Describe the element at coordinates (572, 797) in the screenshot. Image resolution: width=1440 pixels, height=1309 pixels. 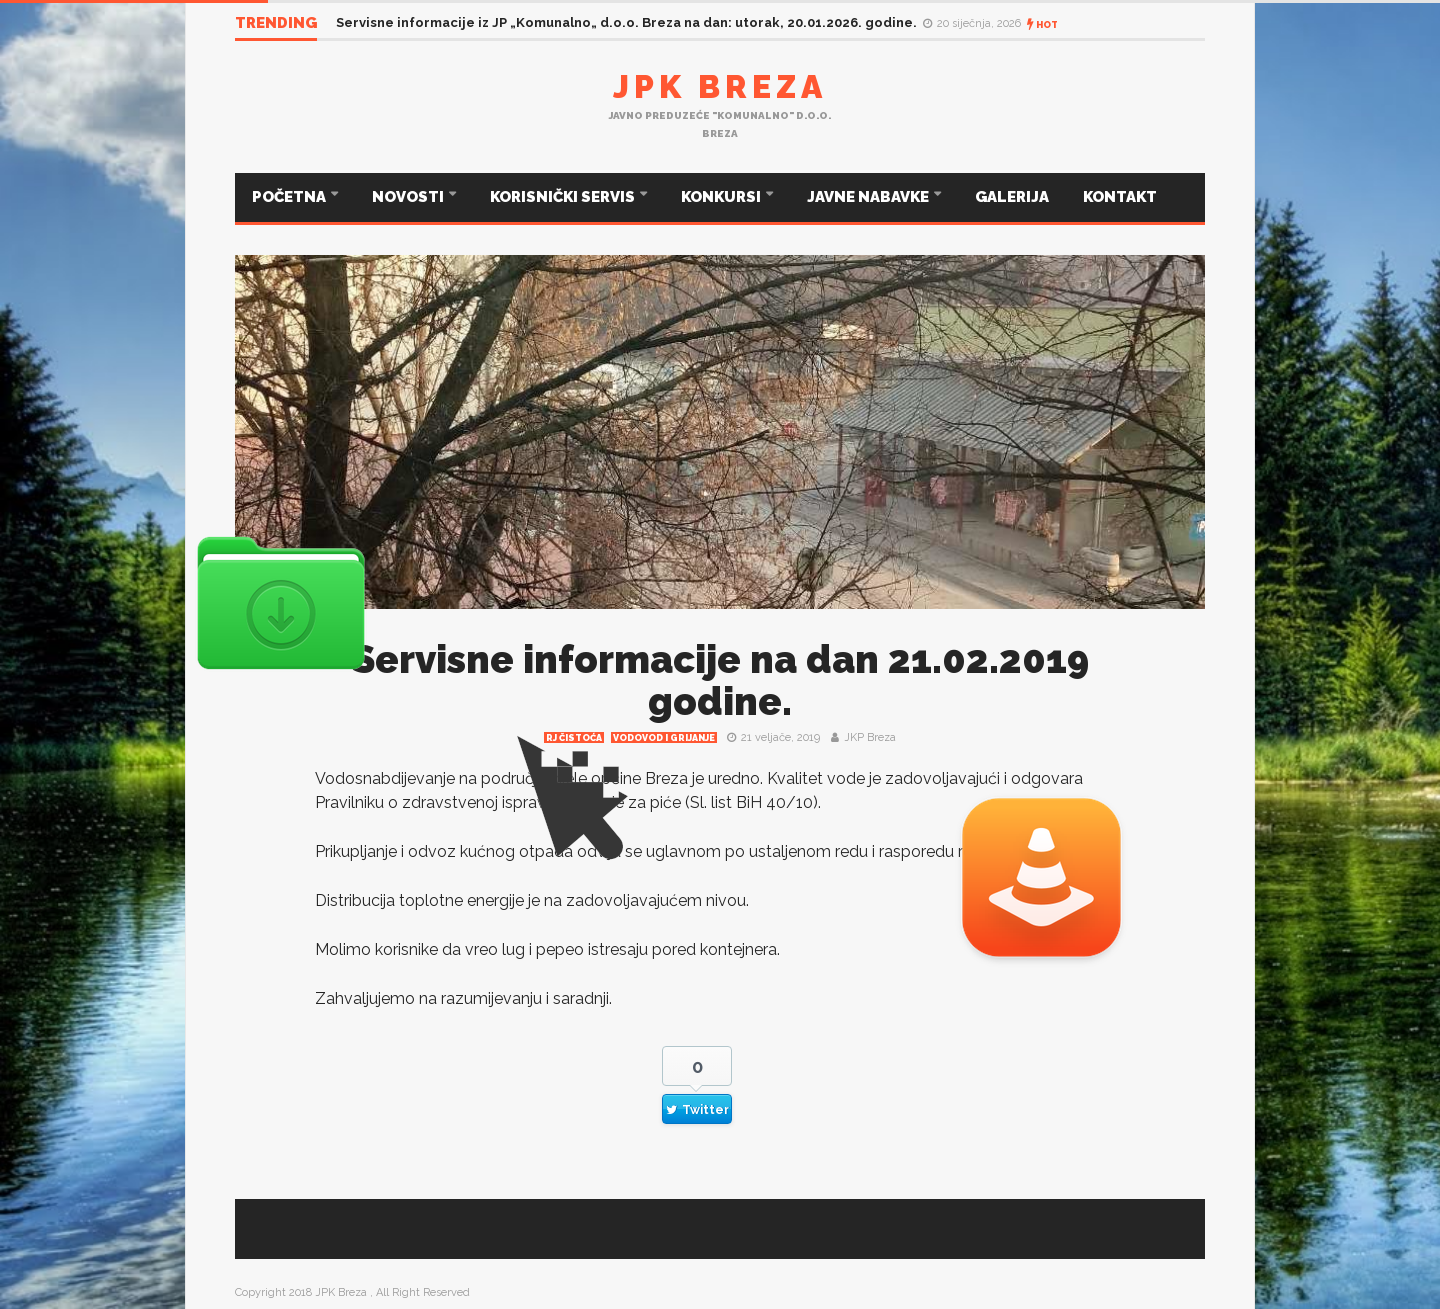
I see `access remote desktop connections` at that location.